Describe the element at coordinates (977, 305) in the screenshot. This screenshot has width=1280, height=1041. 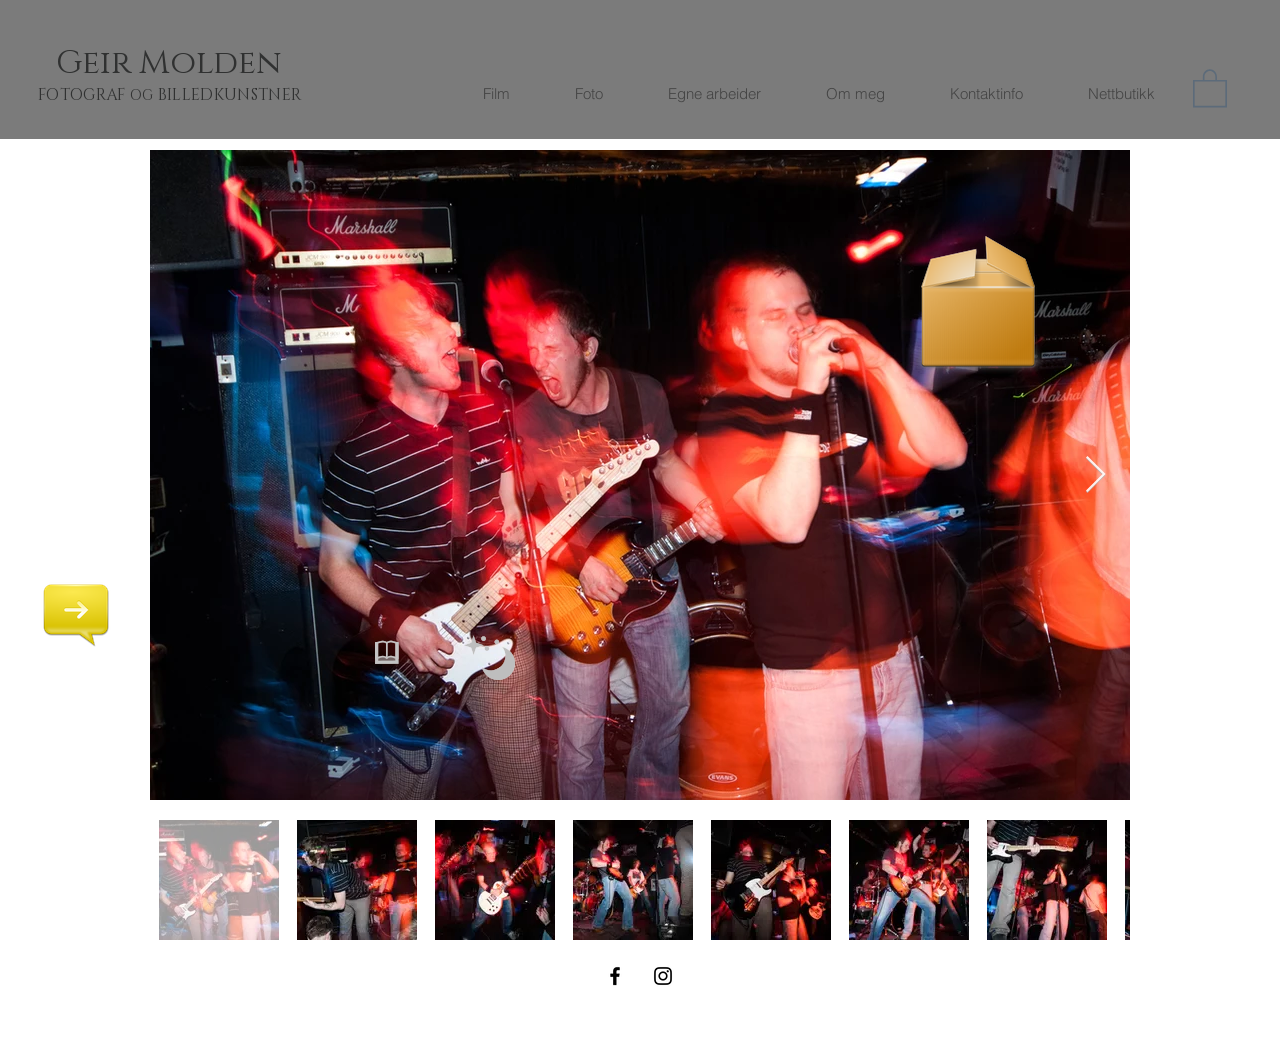
I see `generic package or archive file type` at that location.